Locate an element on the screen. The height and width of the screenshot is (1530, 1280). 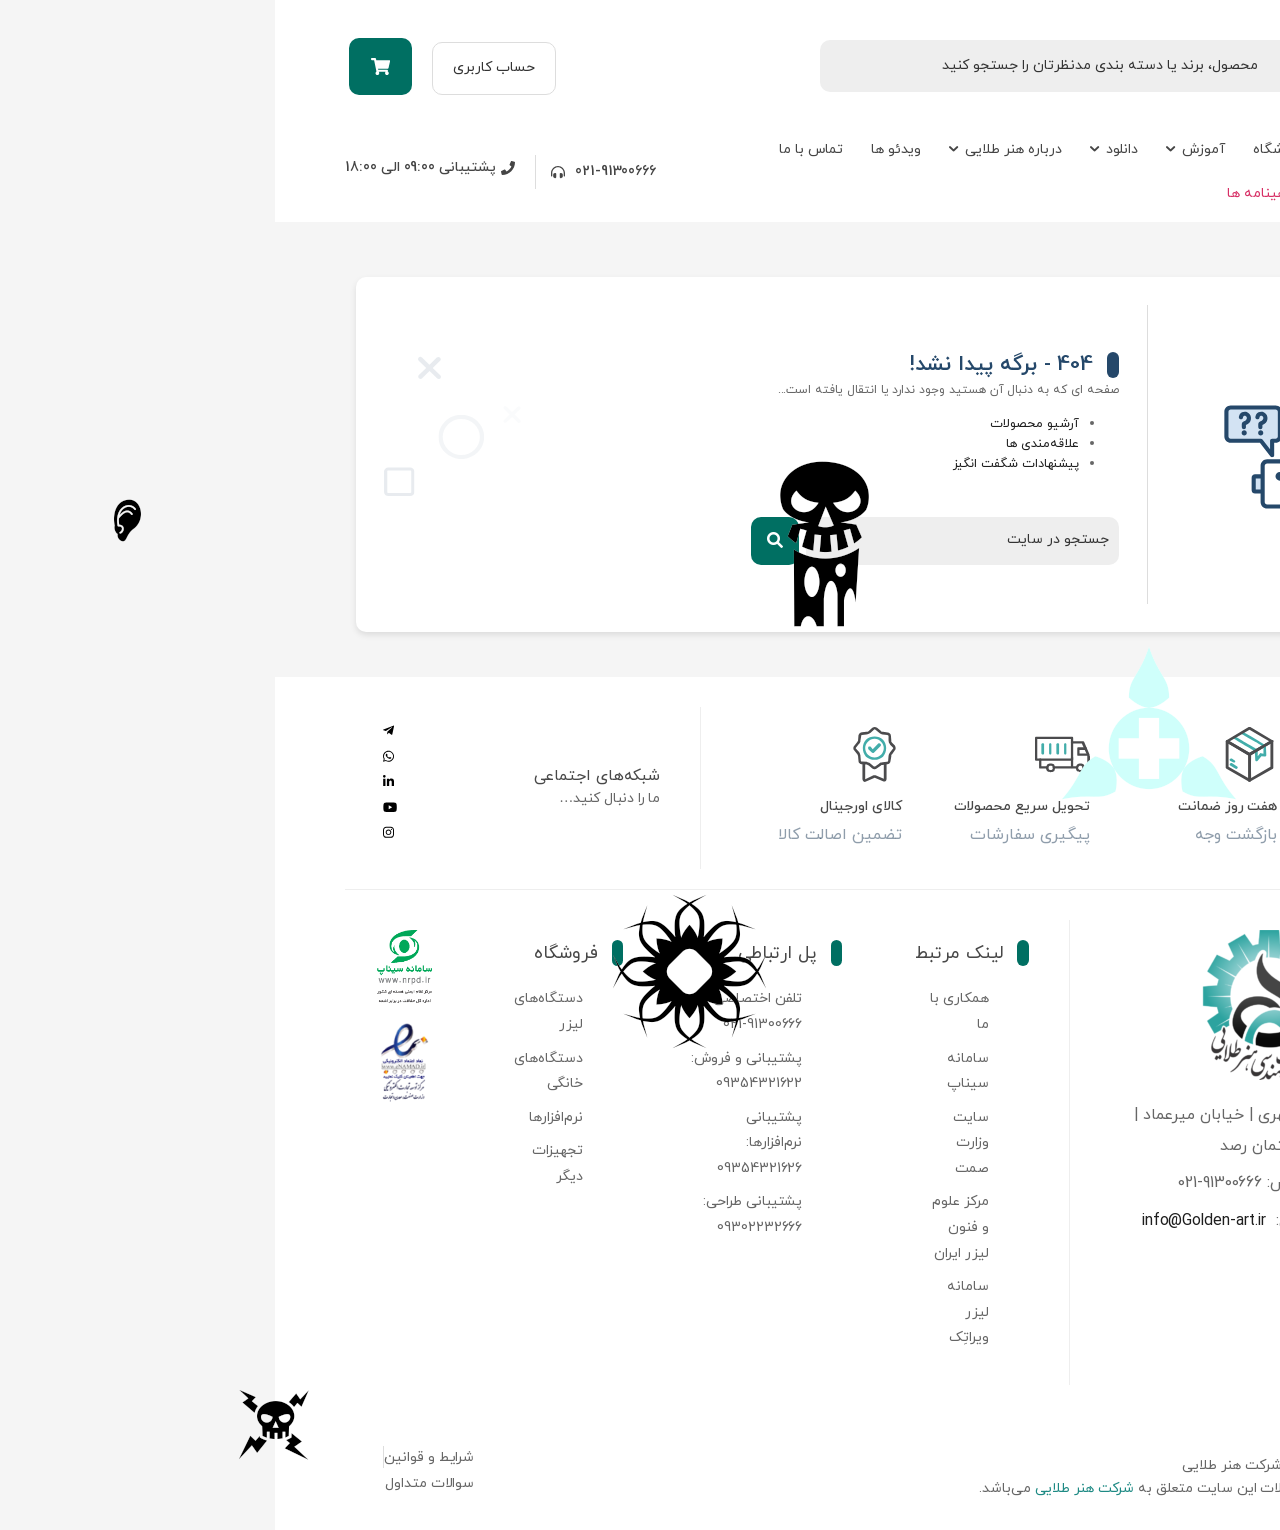
adjust audio or sound settings is located at coordinates (127, 520).